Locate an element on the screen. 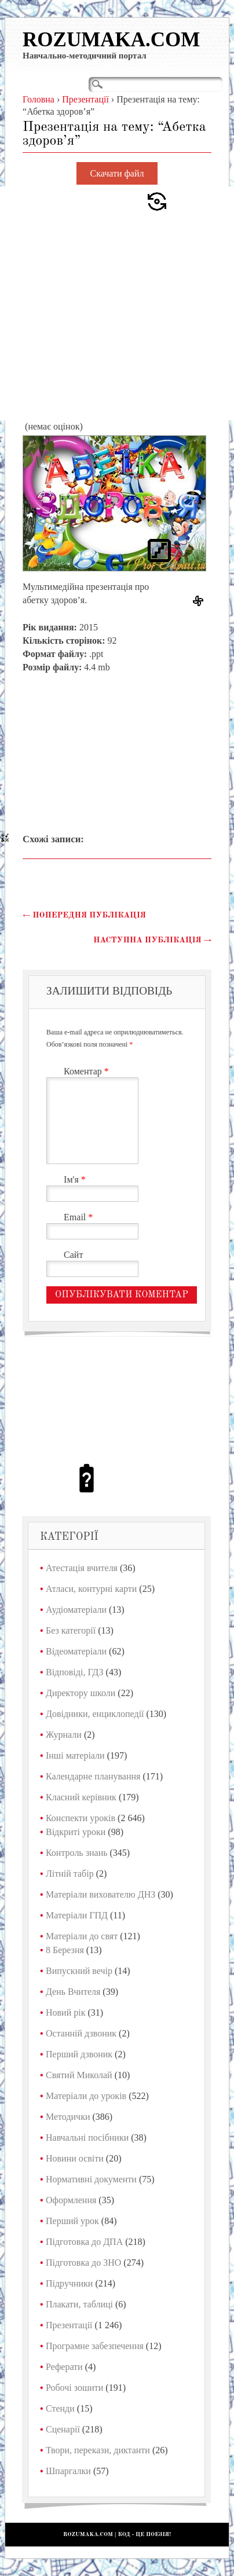 The width and height of the screenshot is (234, 2576). indicates stairs available at this location is located at coordinates (159, 551).